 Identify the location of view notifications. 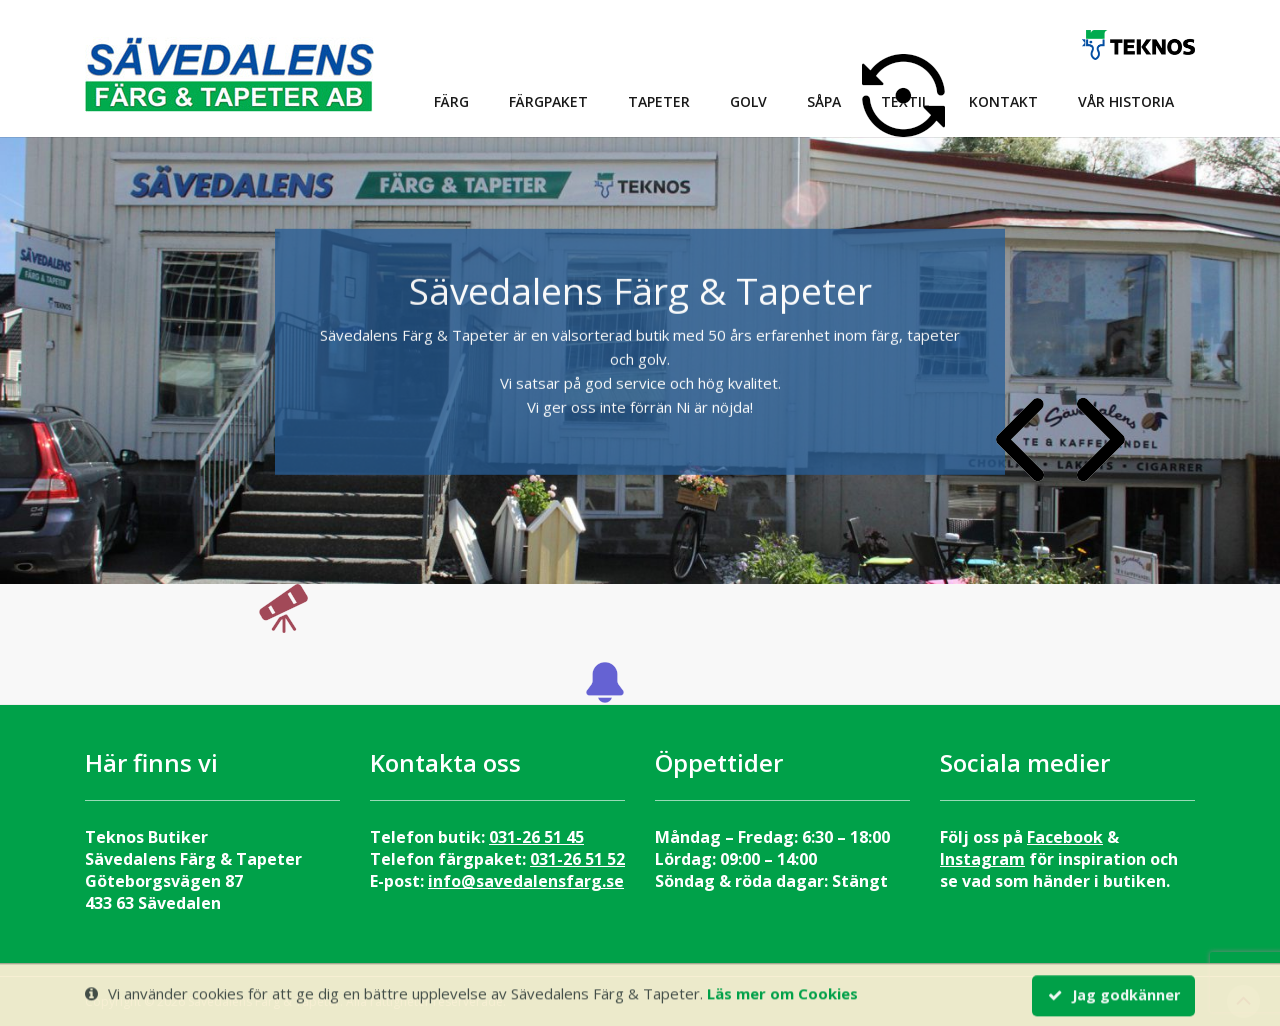
(605, 683).